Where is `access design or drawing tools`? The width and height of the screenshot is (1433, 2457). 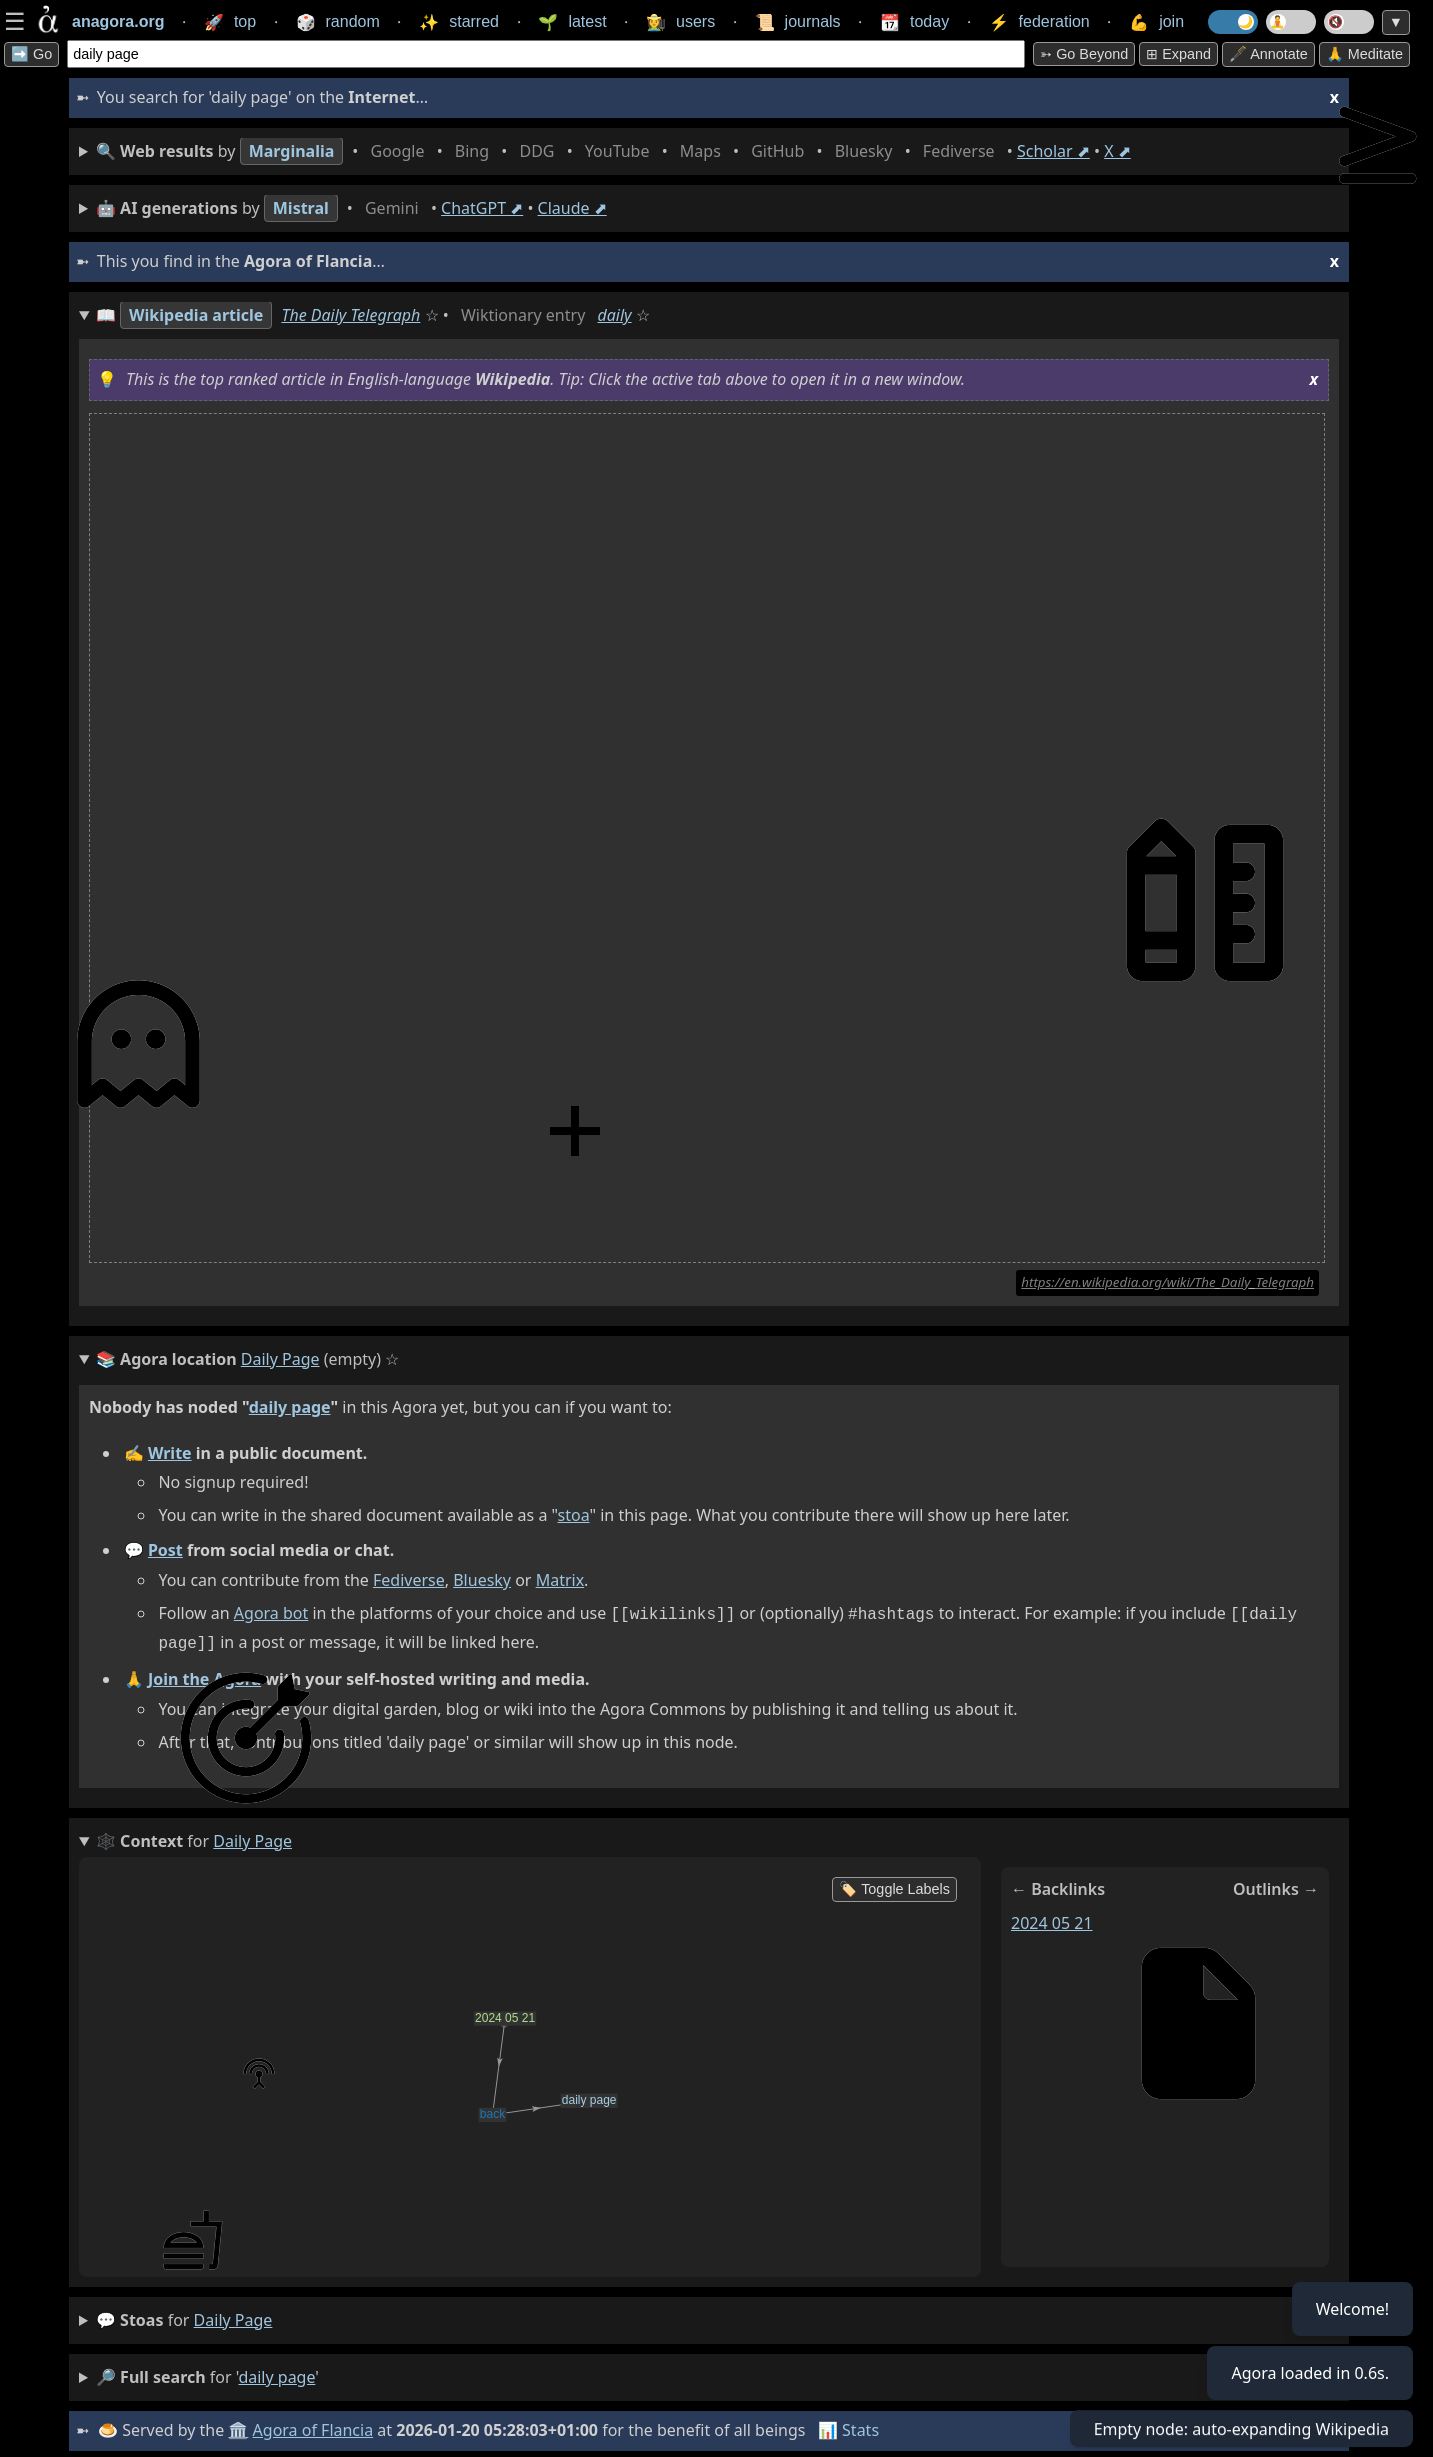 access design or drawing tools is located at coordinates (1205, 903).